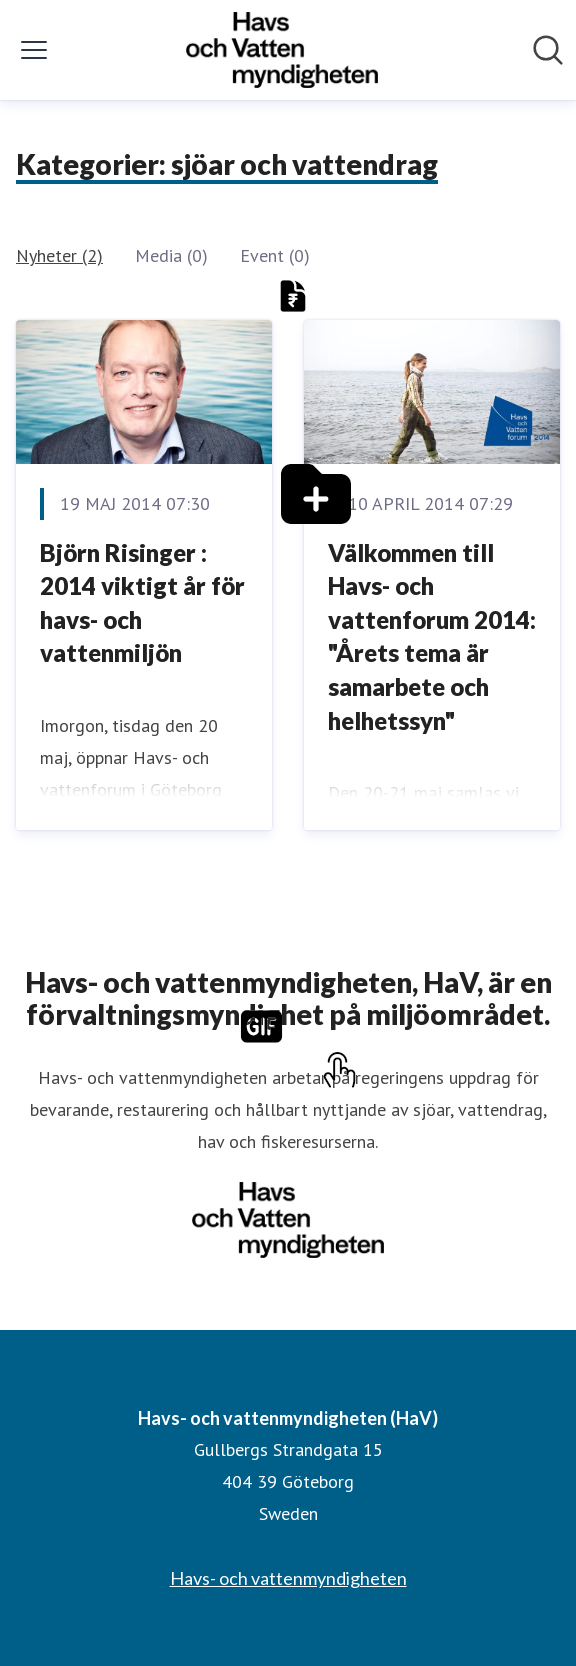  Describe the element at coordinates (261, 1026) in the screenshot. I see `insert a GIF into your message` at that location.